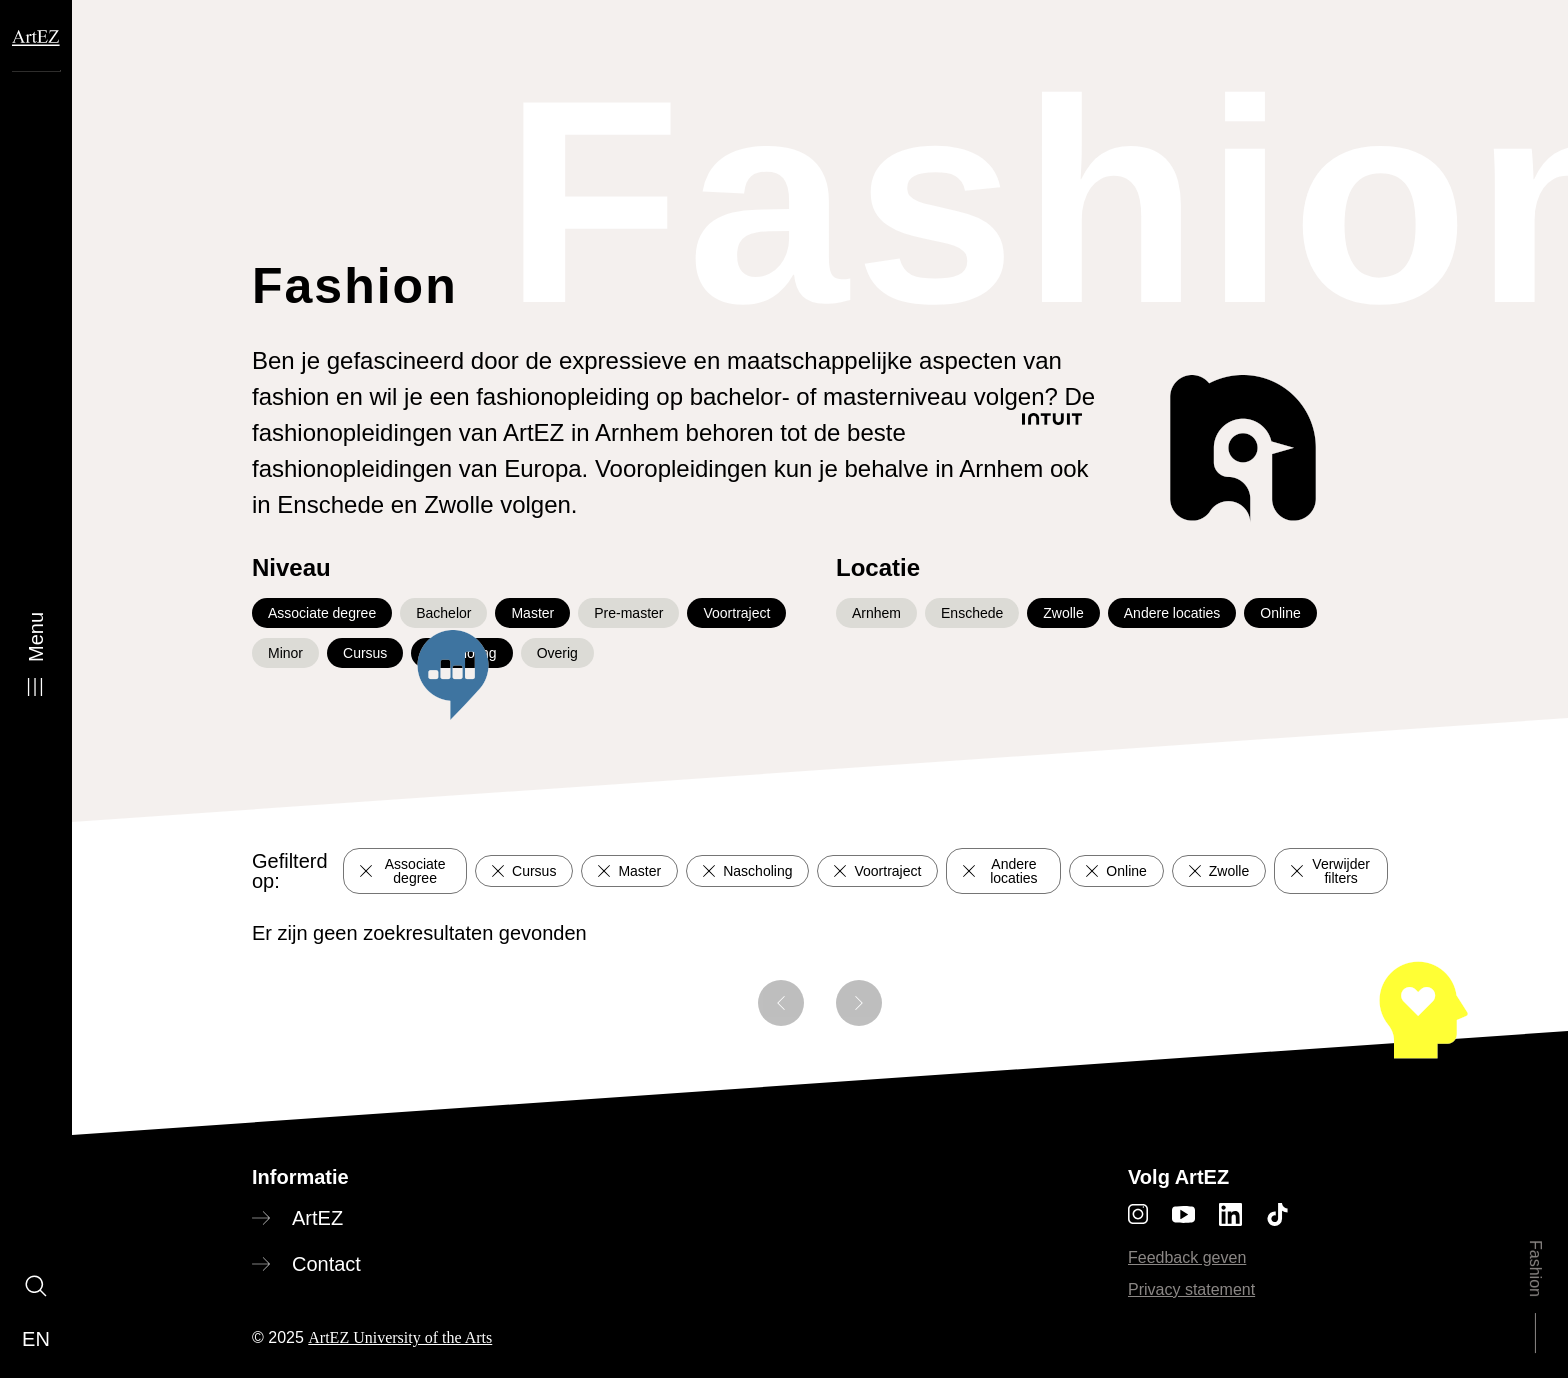 This screenshot has height=1378, width=1568. What do you see at coordinates (1052, 419) in the screenshot?
I see `intuit company logo` at bounding box center [1052, 419].